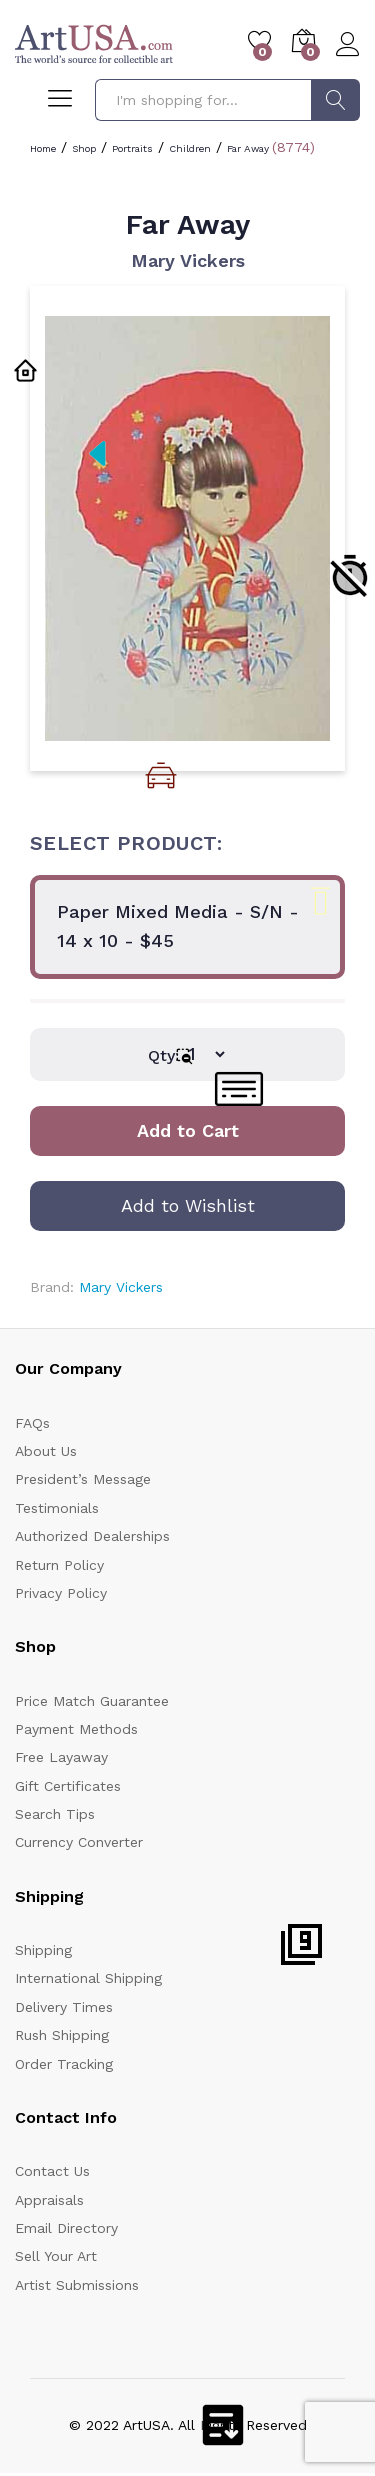  What do you see at coordinates (161, 777) in the screenshot?
I see `contact or locate emergency services` at bounding box center [161, 777].